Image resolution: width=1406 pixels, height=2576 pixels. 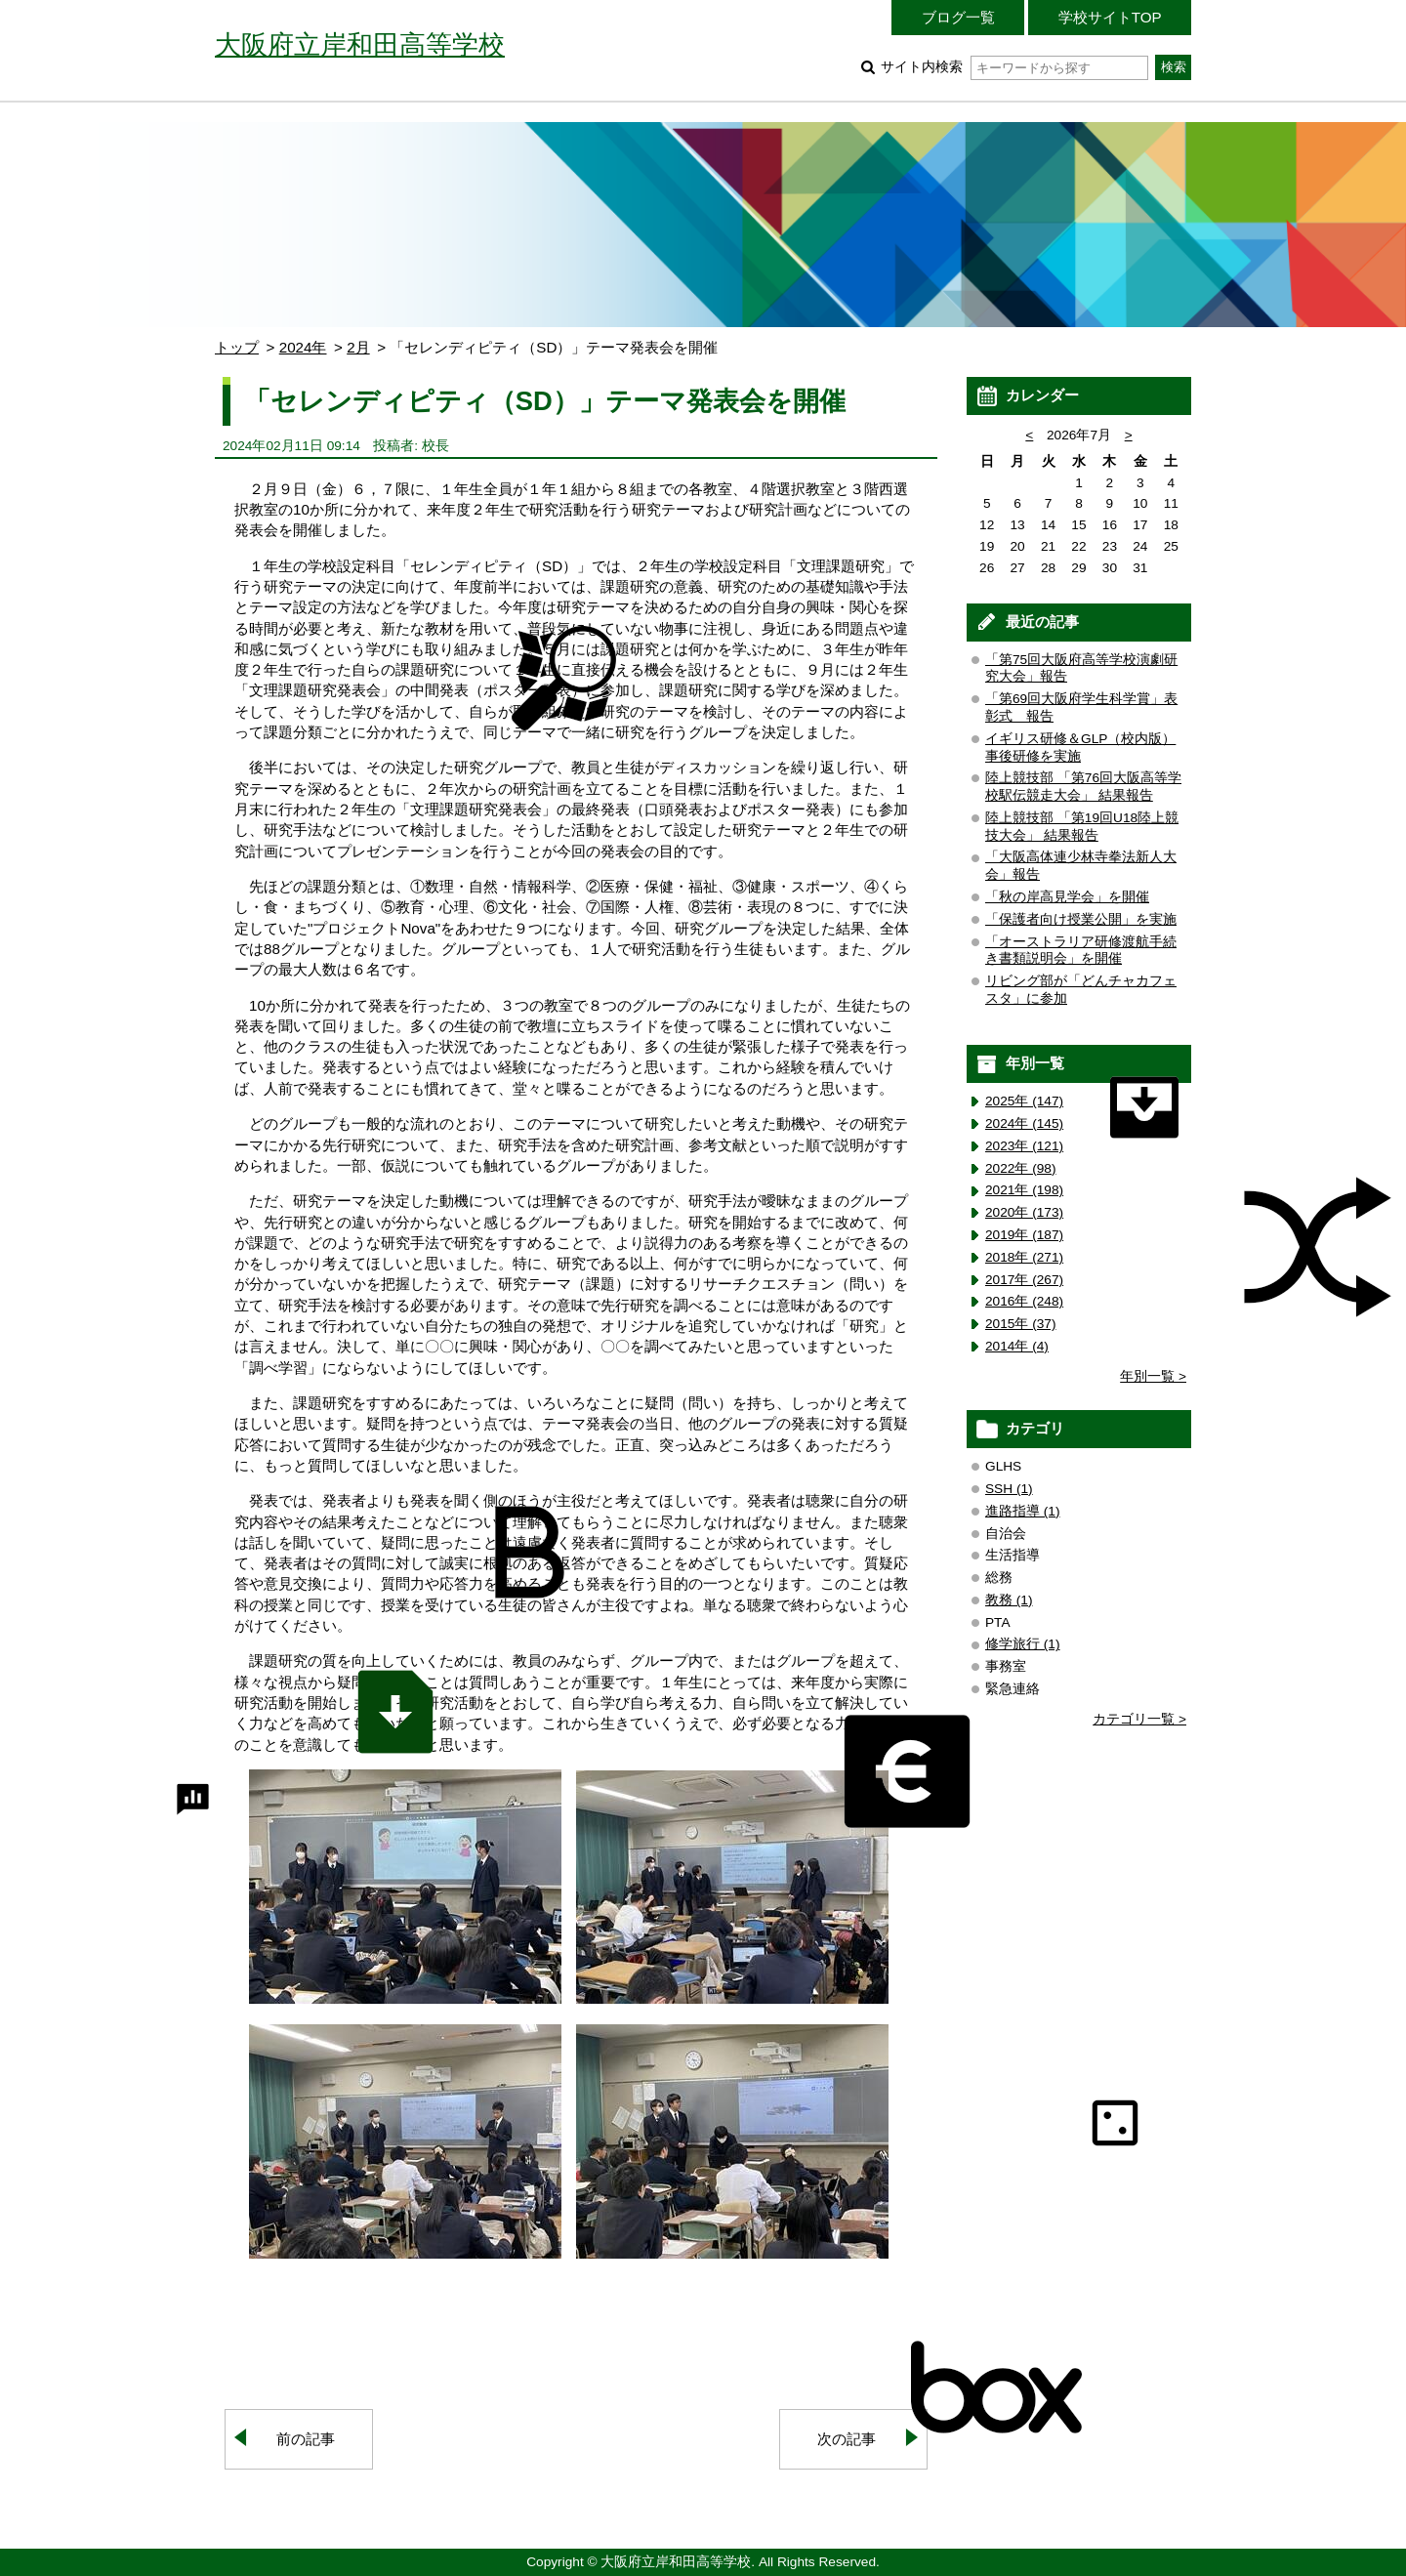 What do you see at coordinates (996, 2387) in the screenshot?
I see `open Box cloud storage app` at bounding box center [996, 2387].